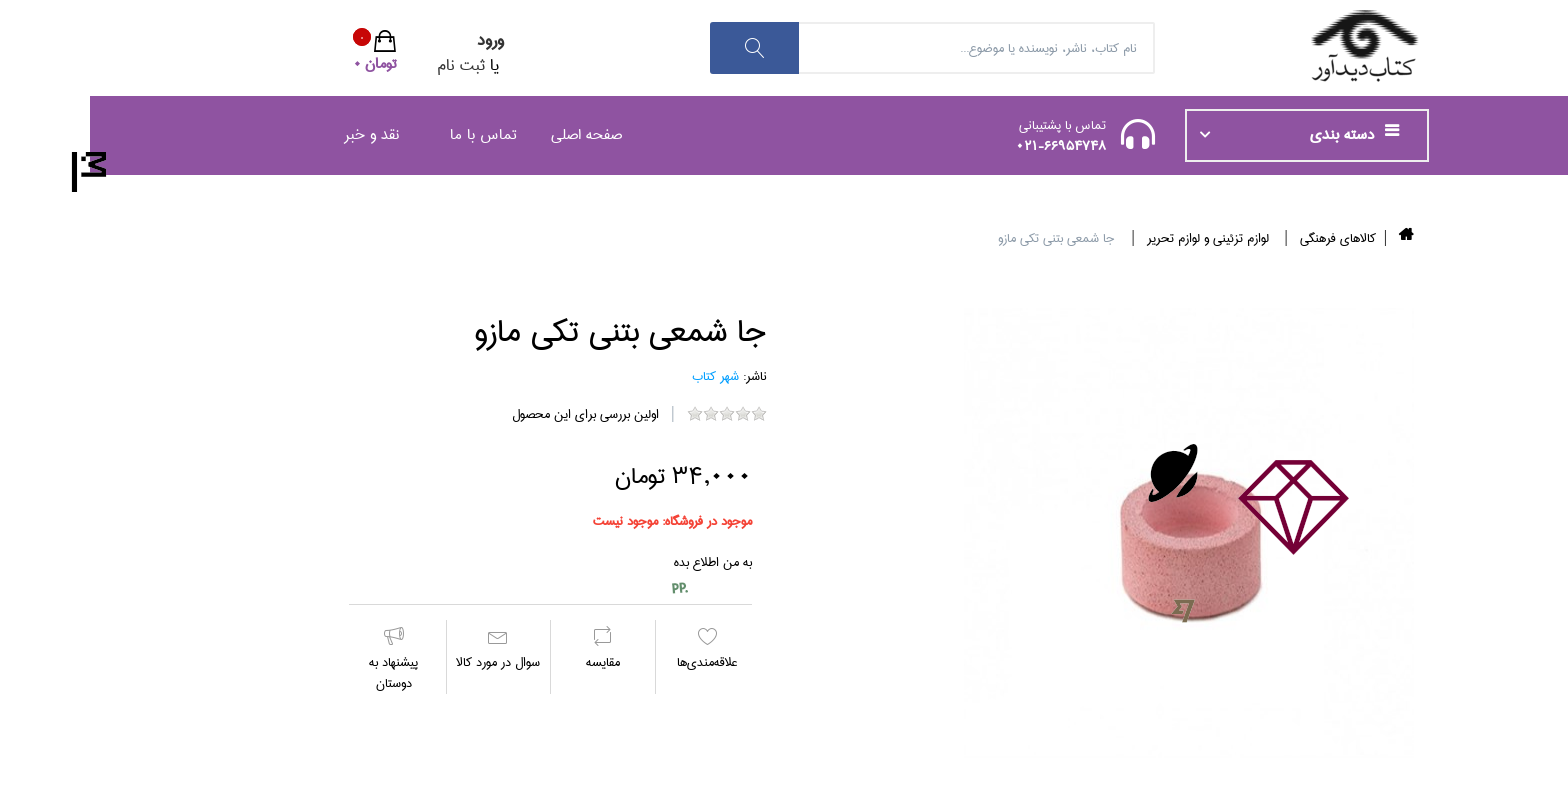 Image resolution: width=1568 pixels, height=808 pixels. What do you see at coordinates (1183, 611) in the screenshot?
I see `open the Wise money transfer app` at bounding box center [1183, 611].